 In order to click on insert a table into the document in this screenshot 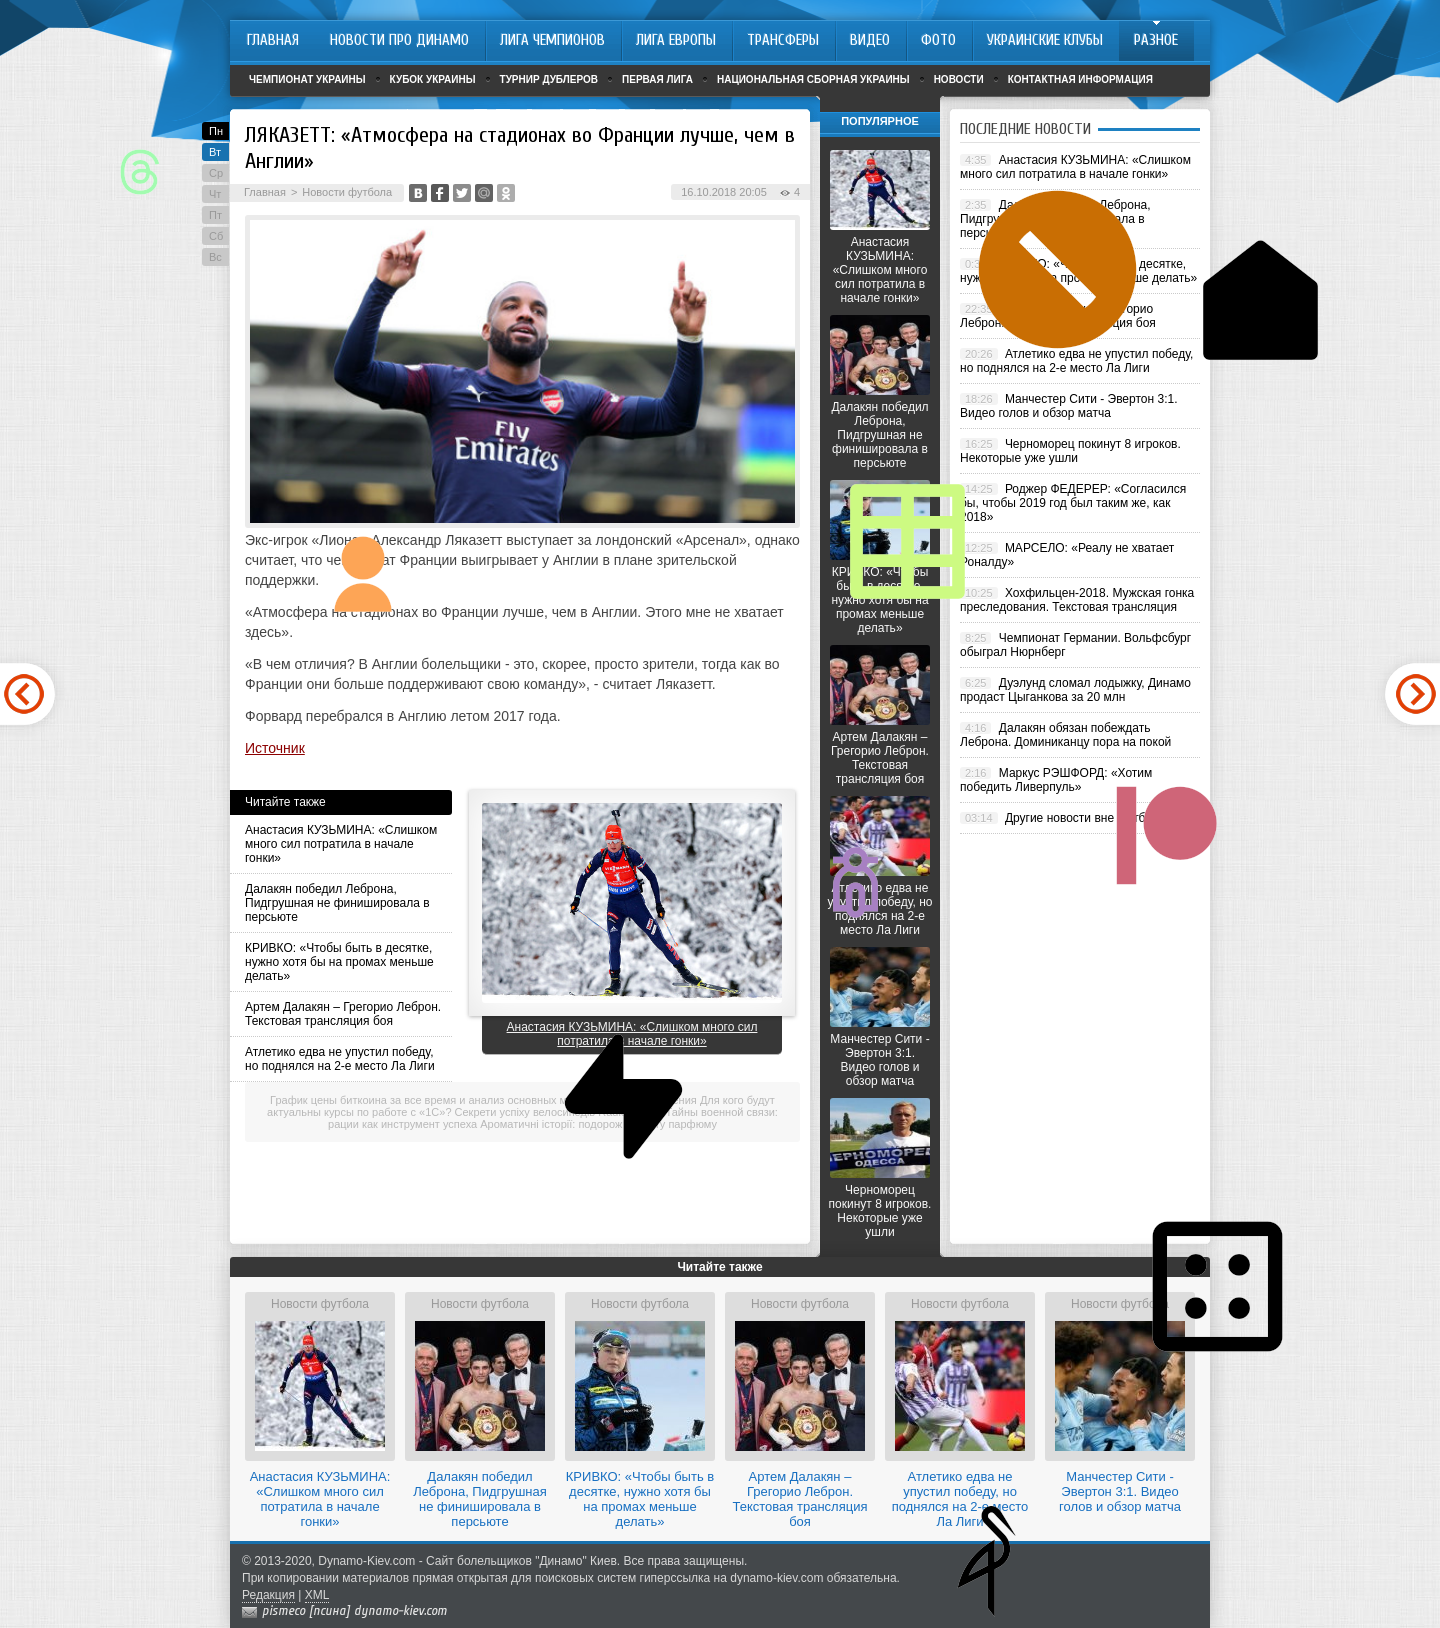, I will do `click(907, 541)`.